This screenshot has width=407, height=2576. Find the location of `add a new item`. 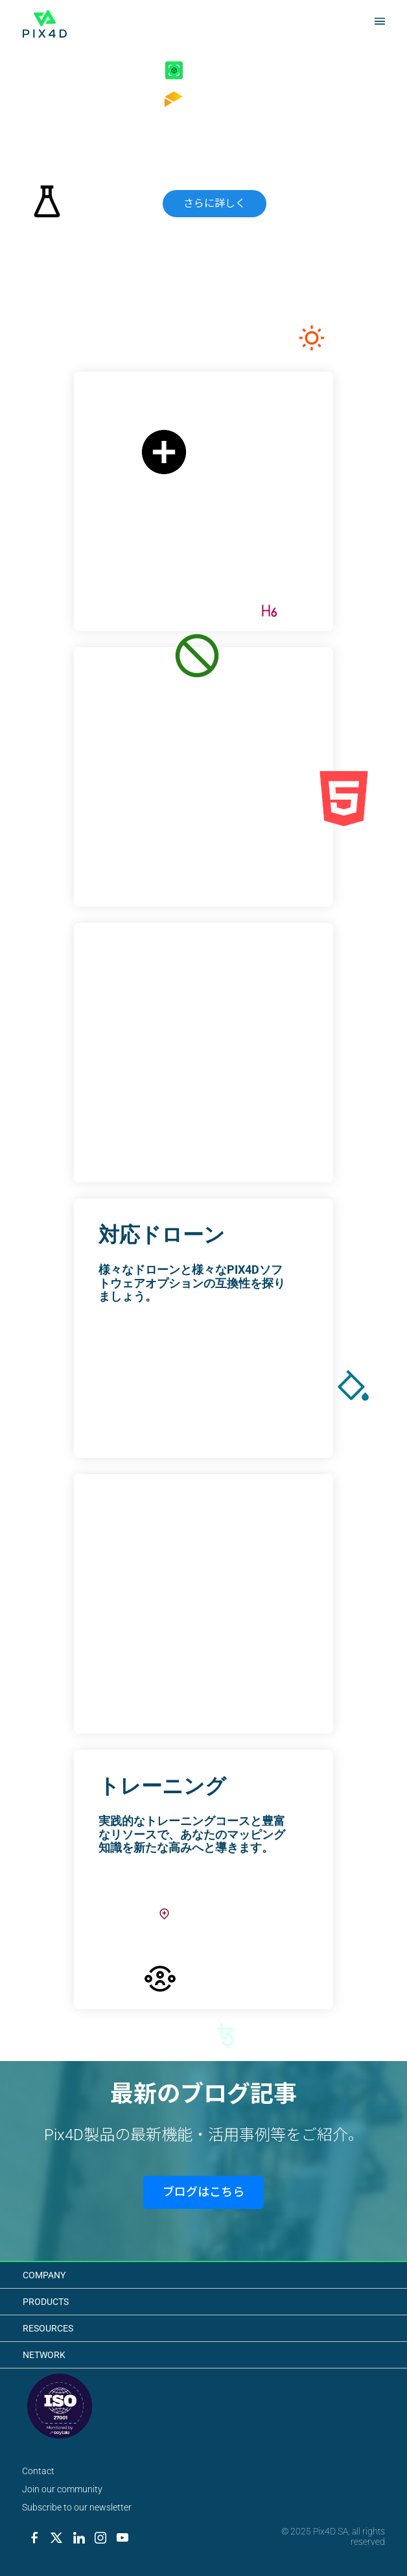

add a new item is located at coordinates (164, 452).